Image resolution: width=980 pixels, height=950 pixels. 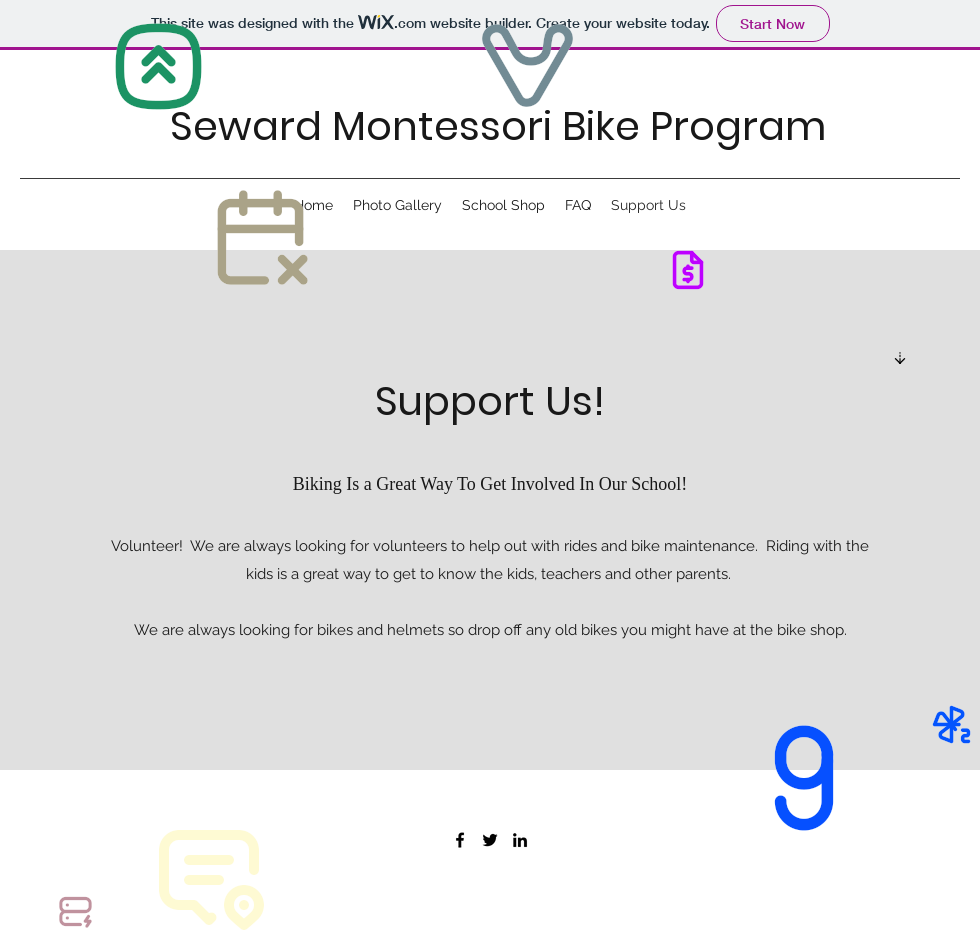 What do you see at coordinates (900, 358) in the screenshot?
I see `download in progress` at bounding box center [900, 358].